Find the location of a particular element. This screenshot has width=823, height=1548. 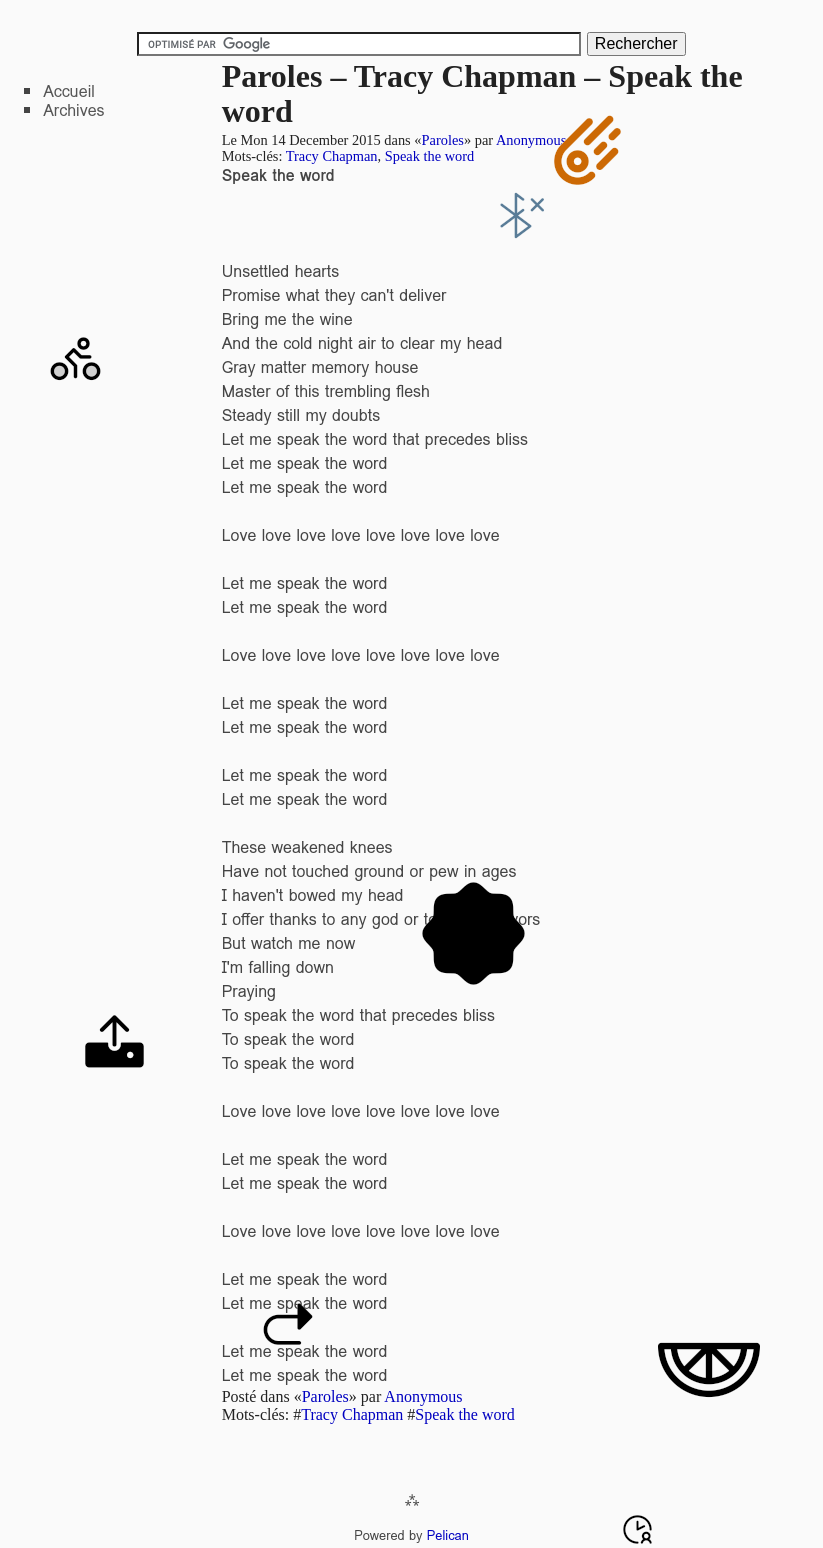

indicates citrus or fruit-related content is located at coordinates (709, 1362).